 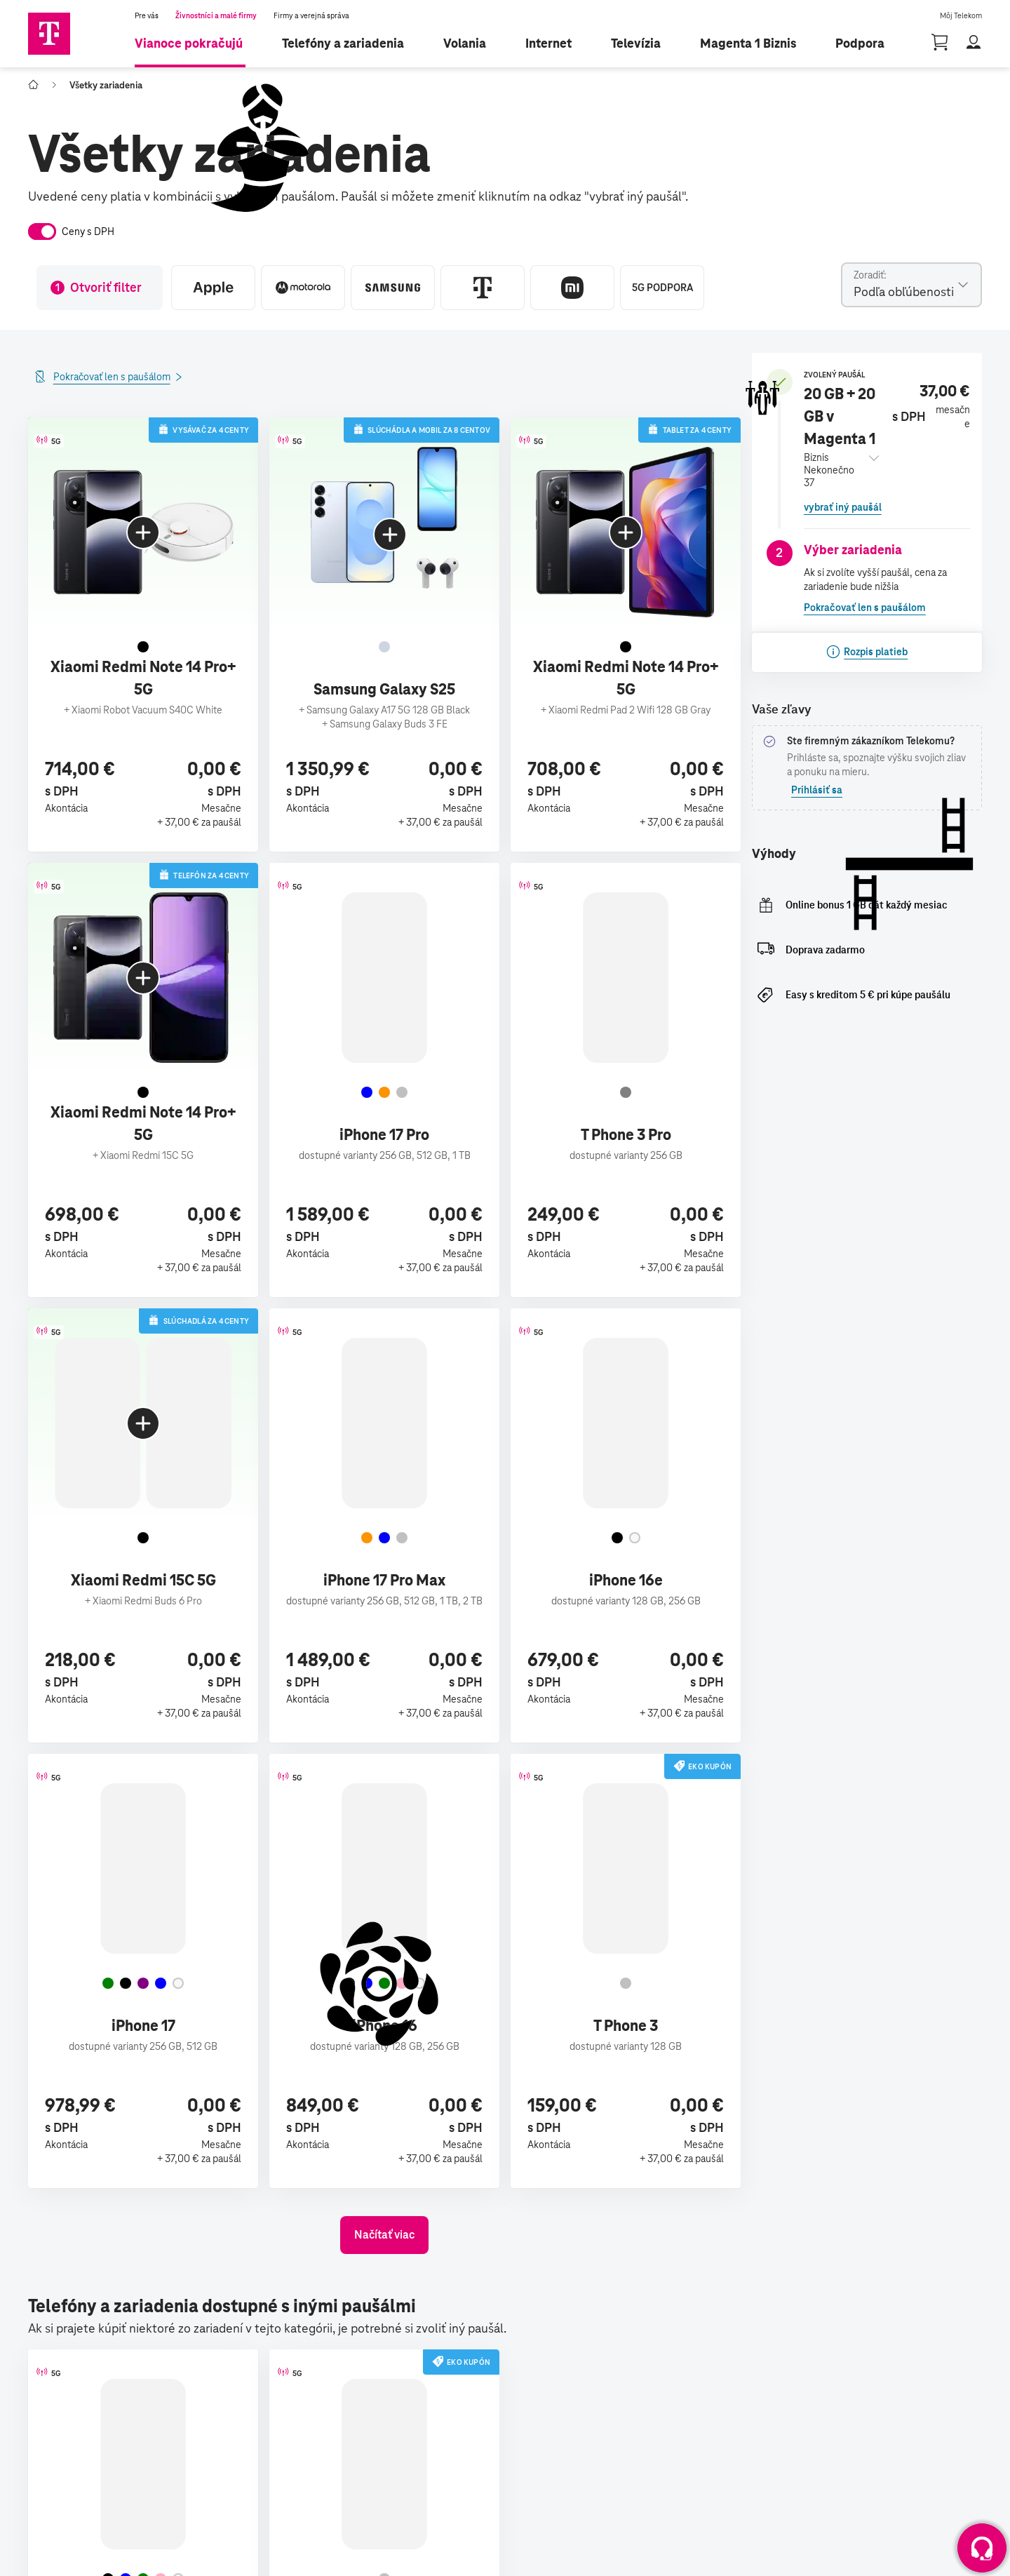 What do you see at coordinates (762, 398) in the screenshot?
I see `select a knight or warrior character class` at bounding box center [762, 398].